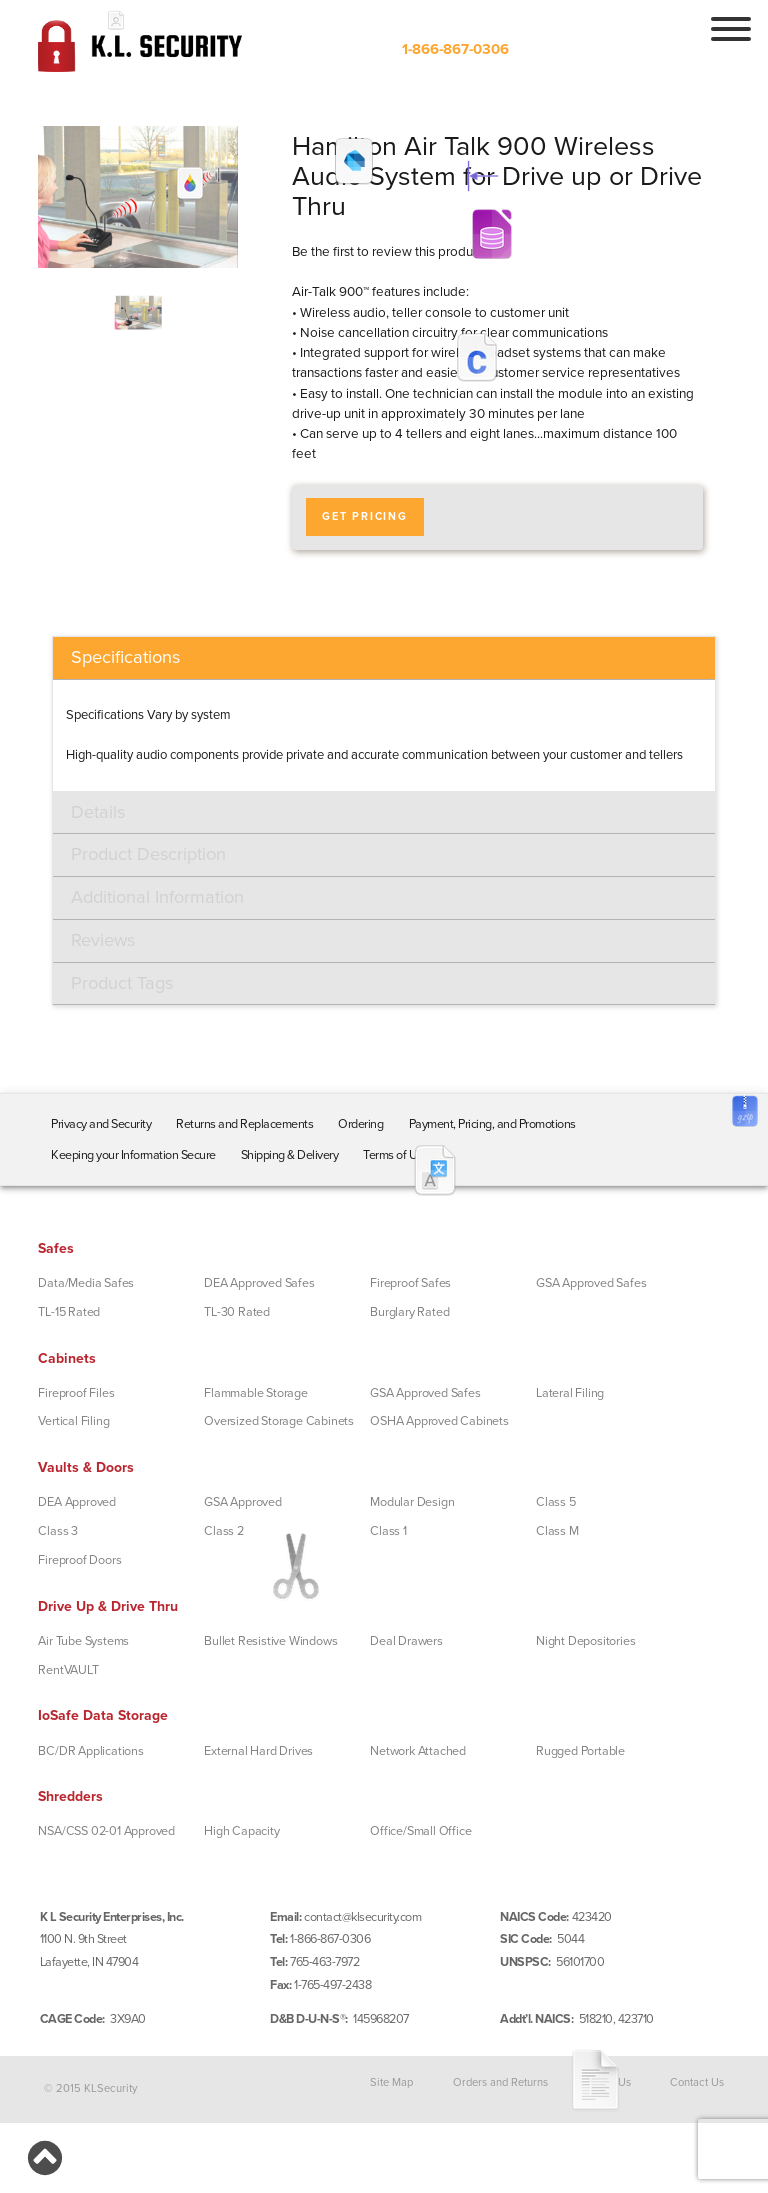 The image size is (768, 2193). What do you see at coordinates (435, 1170) in the screenshot?
I see `a gettext translation file for software localization` at bounding box center [435, 1170].